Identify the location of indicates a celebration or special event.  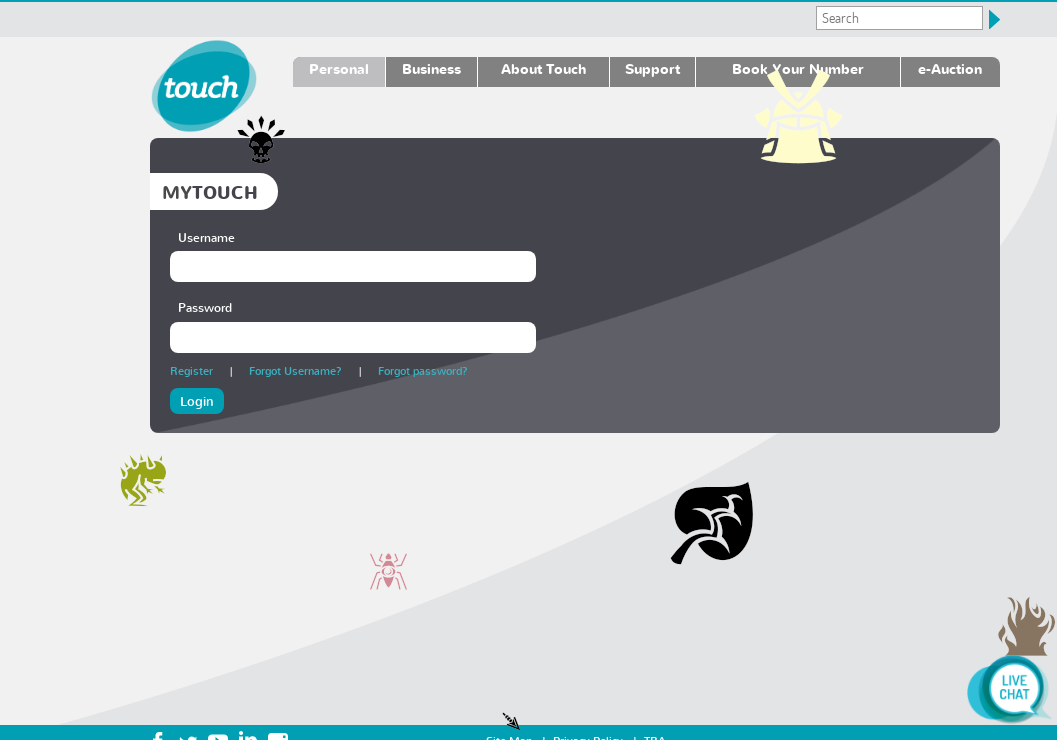
(1025, 626).